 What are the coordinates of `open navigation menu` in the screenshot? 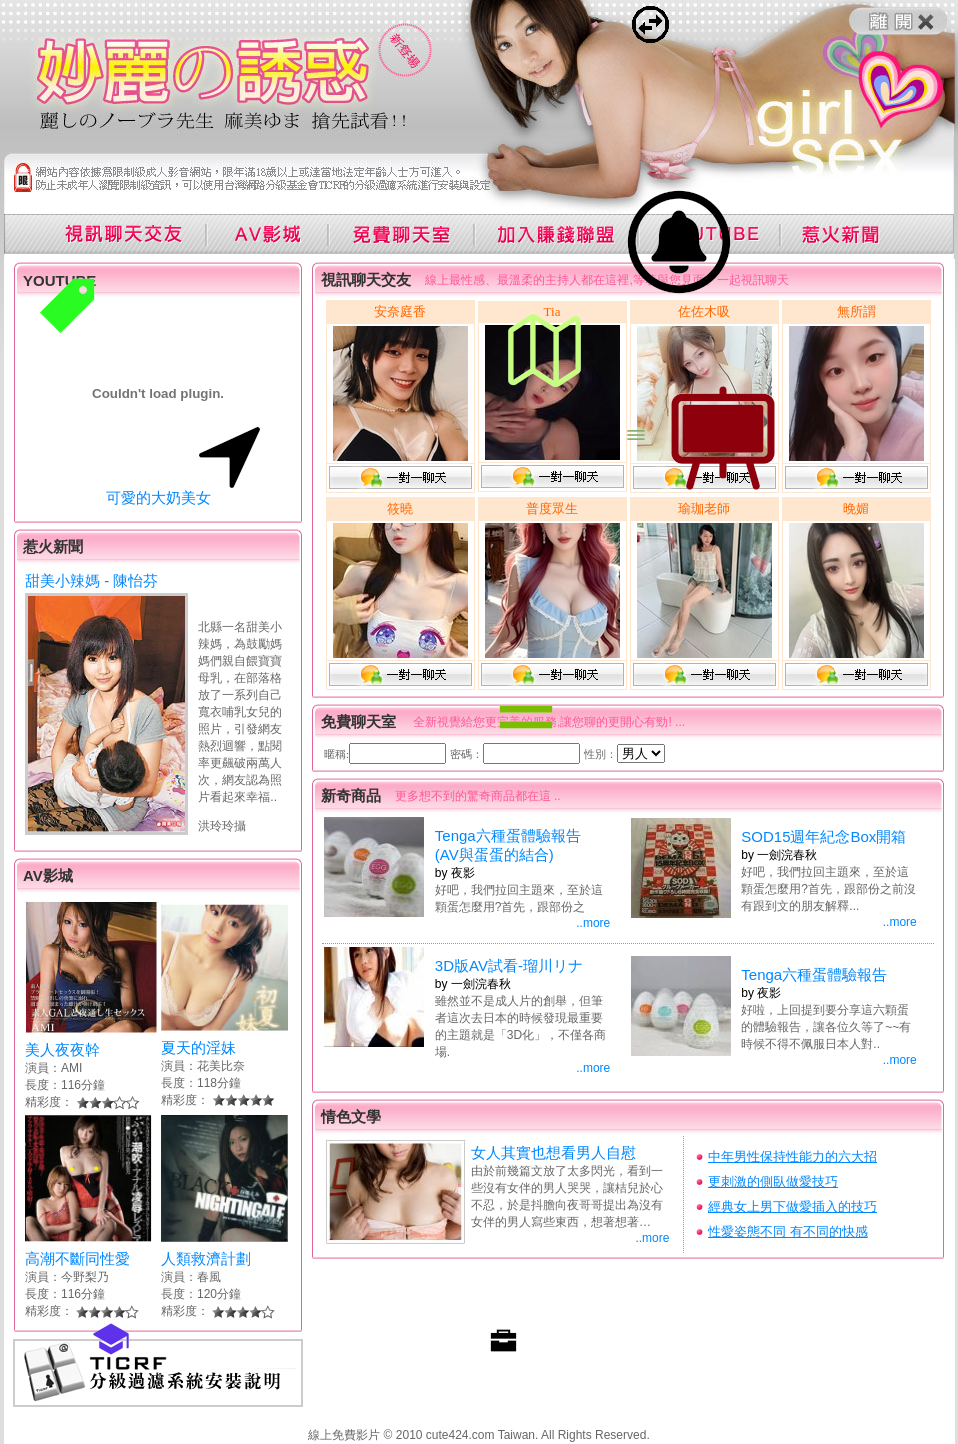 It's located at (636, 435).